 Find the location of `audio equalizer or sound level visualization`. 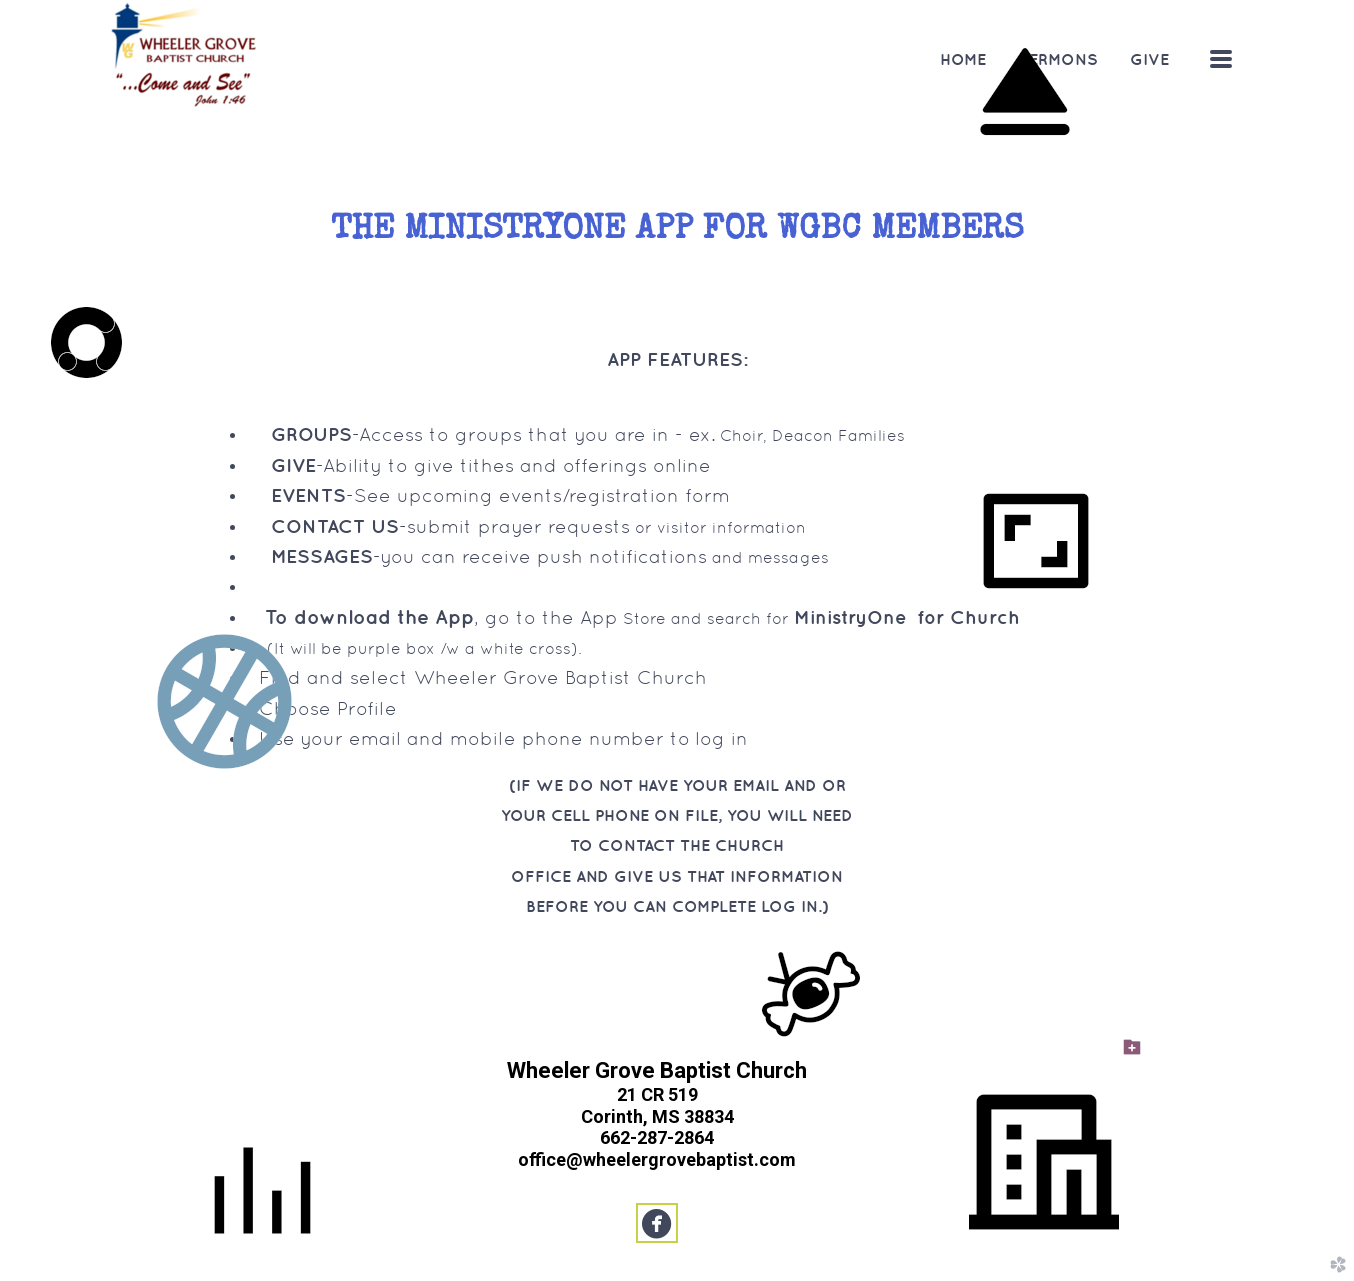

audio equalizer or sound level visualization is located at coordinates (262, 1190).